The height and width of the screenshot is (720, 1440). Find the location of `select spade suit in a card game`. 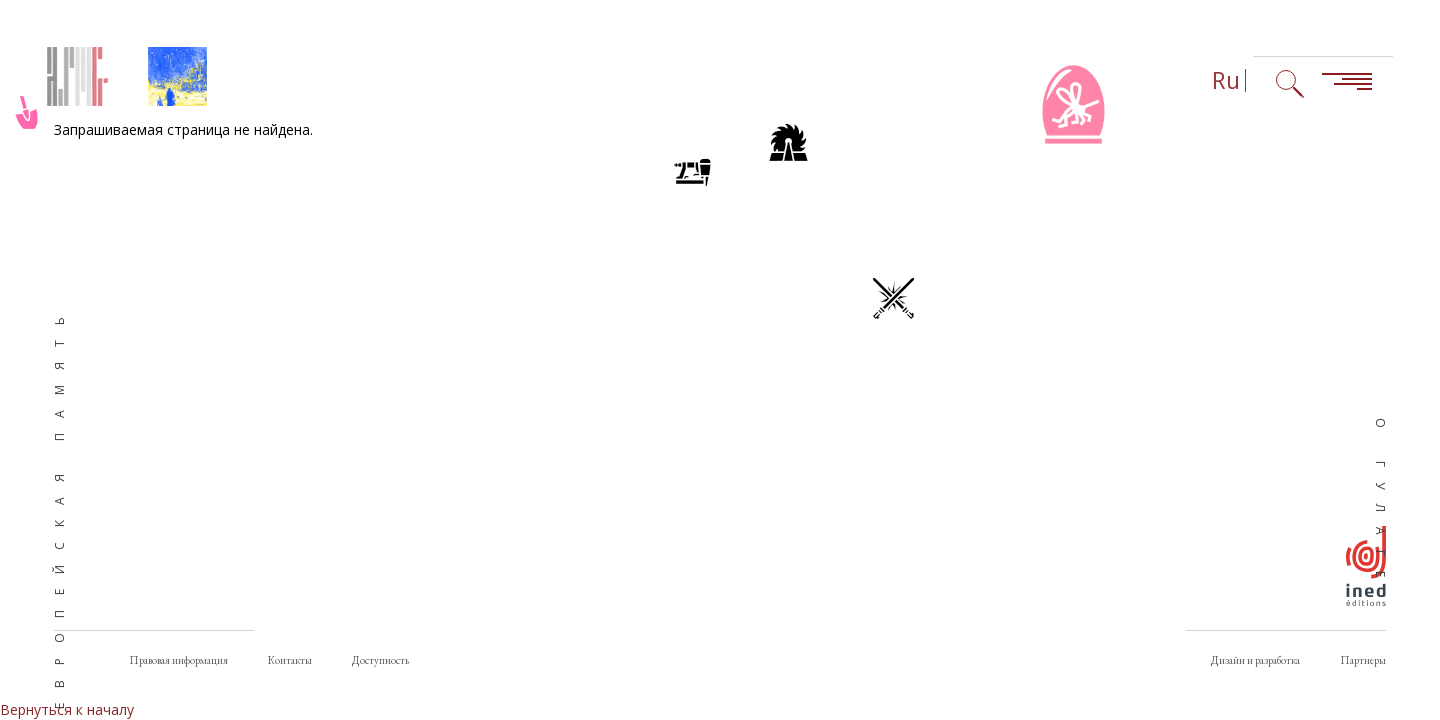

select spade suit in a card game is located at coordinates (25, 112).